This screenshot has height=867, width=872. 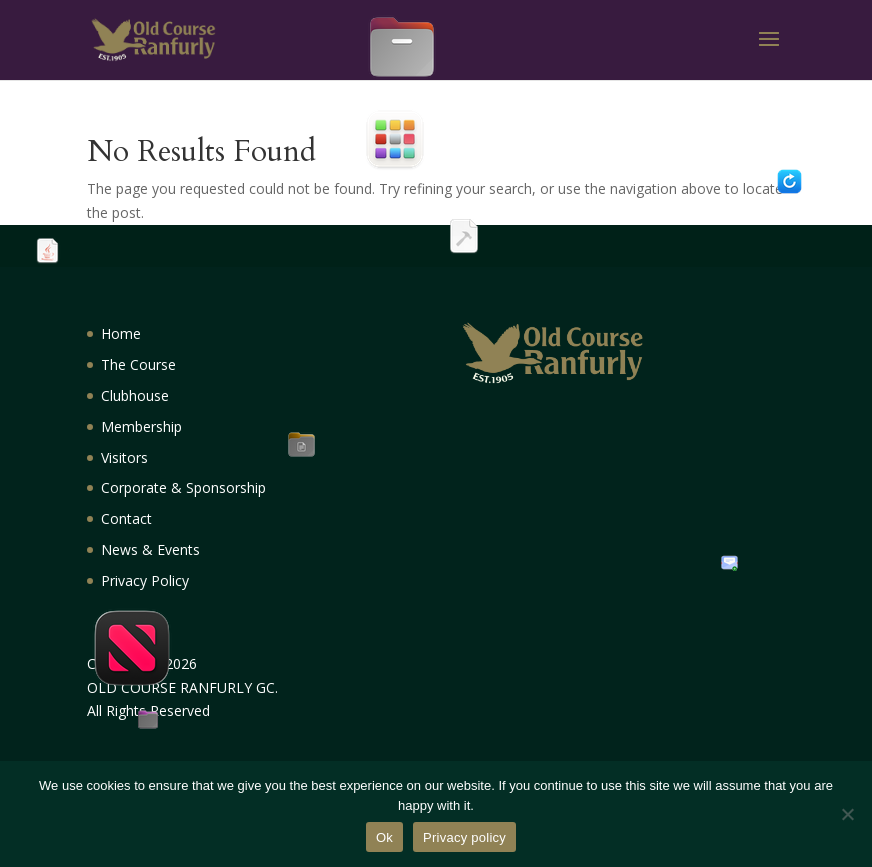 What do you see at coordinates (47, 250) in the screenshot?
I see `indicates a java source code file` at bounding box center [47, 250].